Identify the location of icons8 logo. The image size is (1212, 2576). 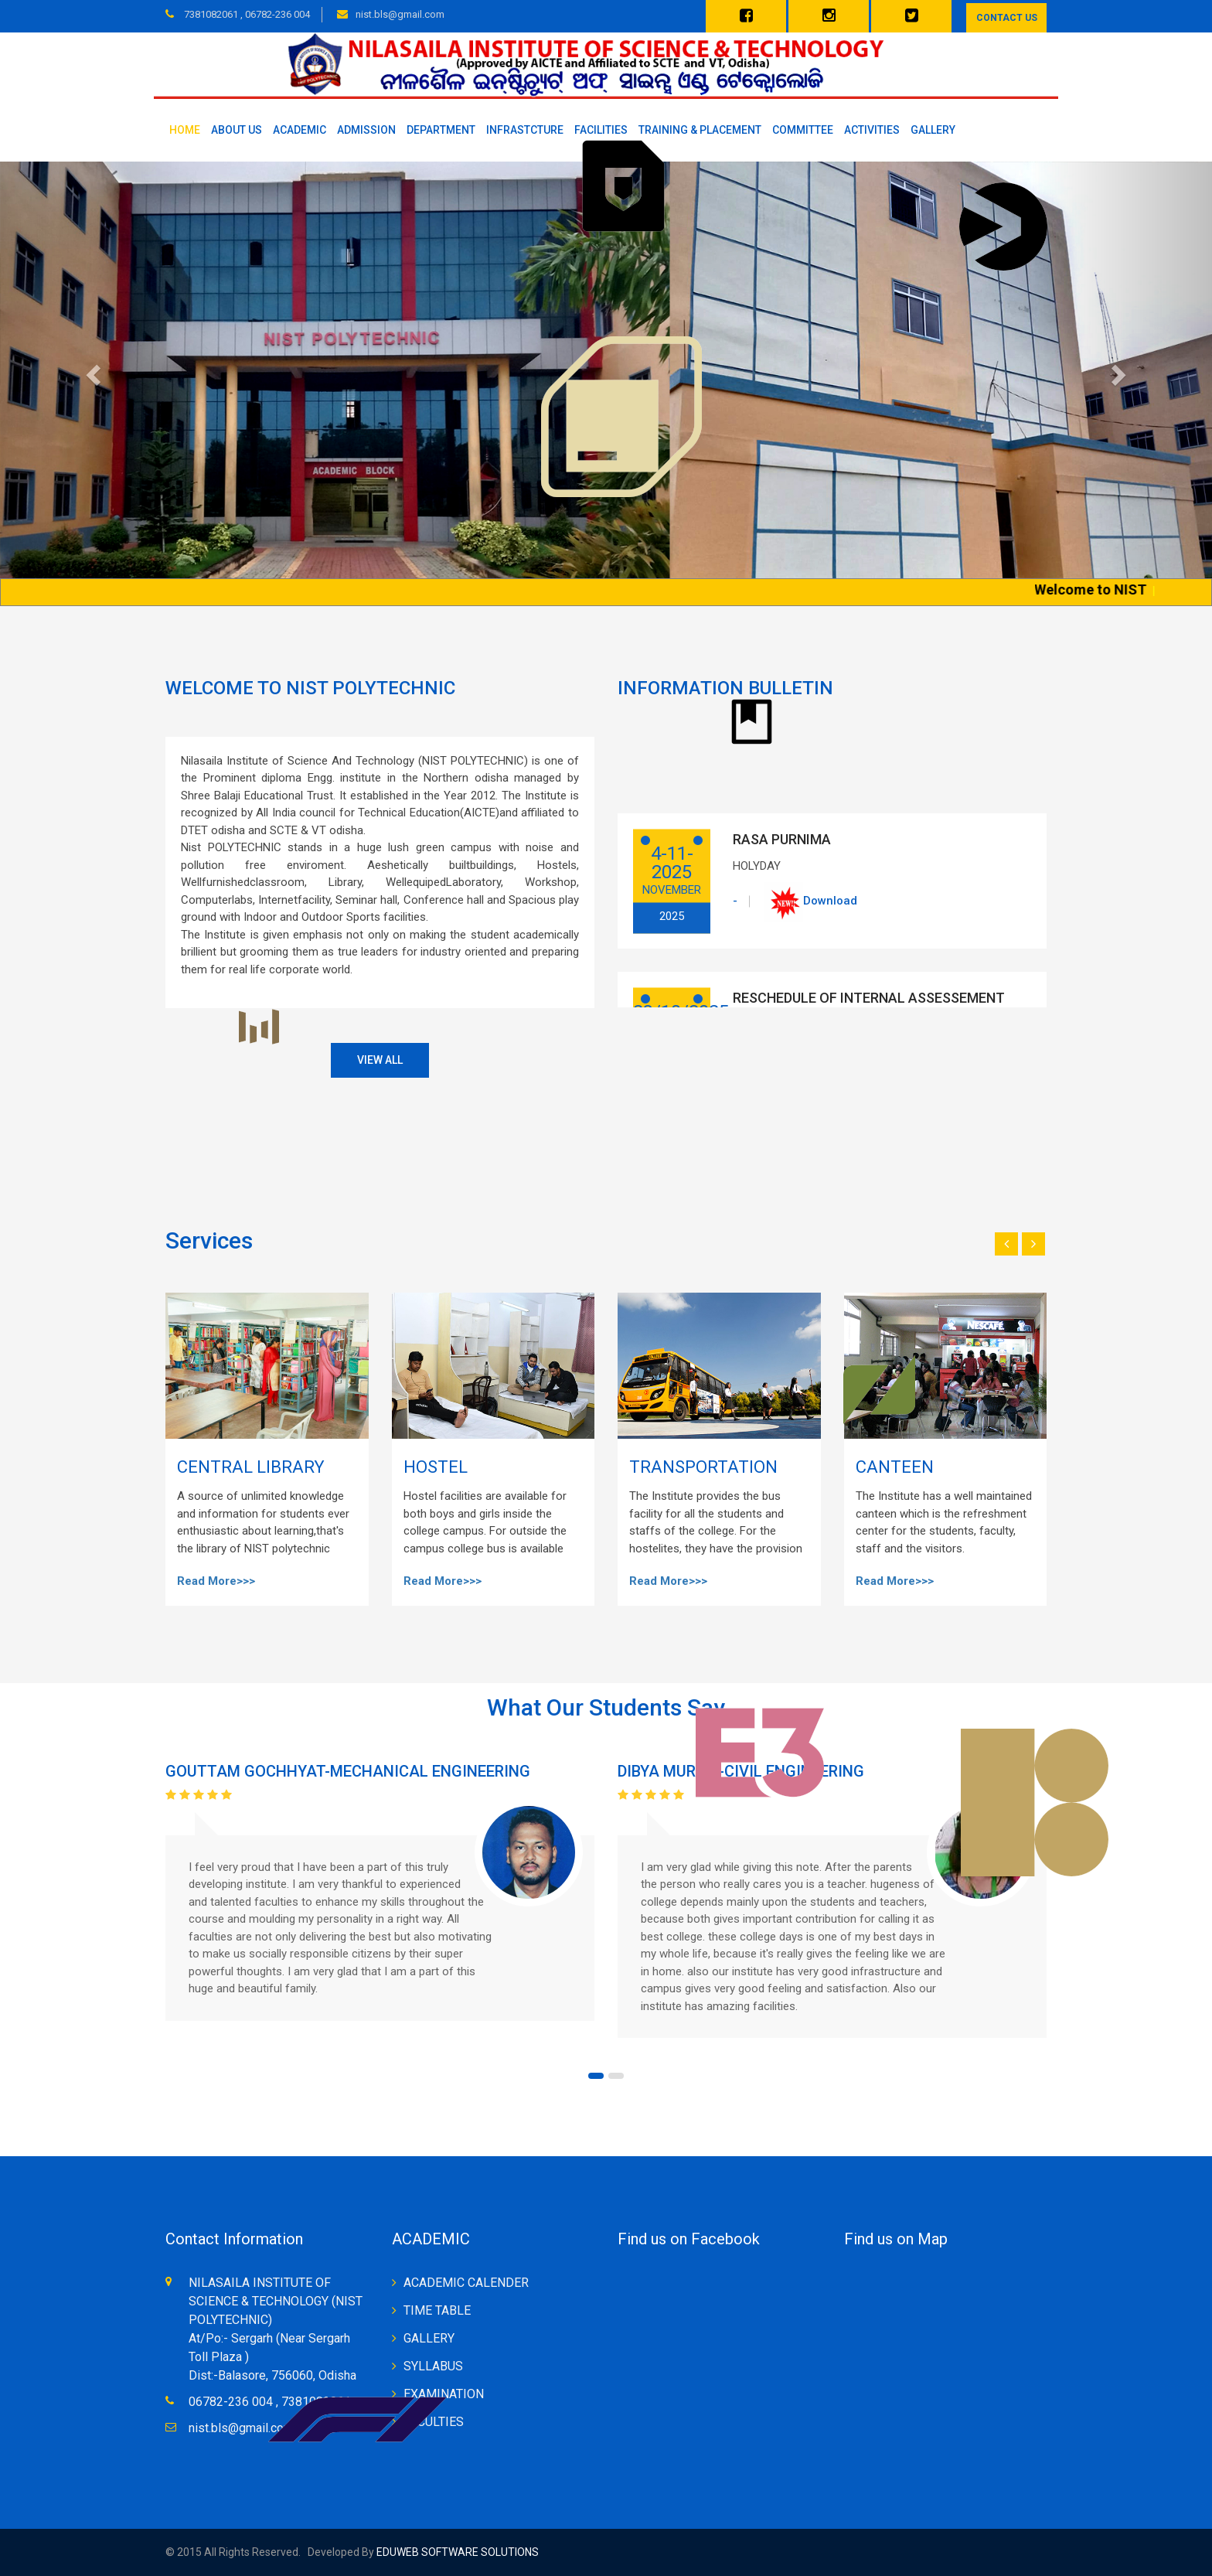
(1034, 1802).